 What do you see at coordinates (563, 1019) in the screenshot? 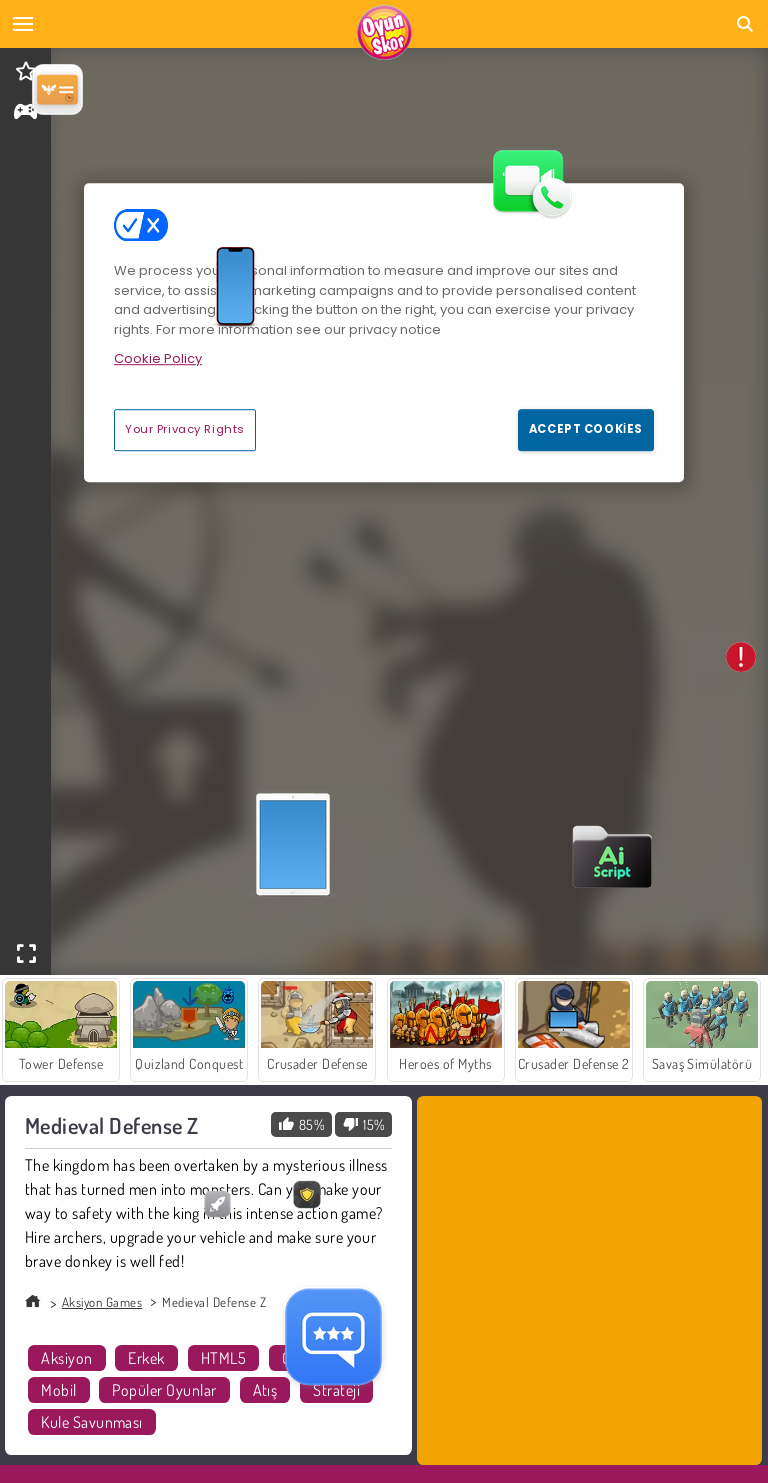
I see `represents this mac in system preferences or network settings` at bounding box center [563, 1019].